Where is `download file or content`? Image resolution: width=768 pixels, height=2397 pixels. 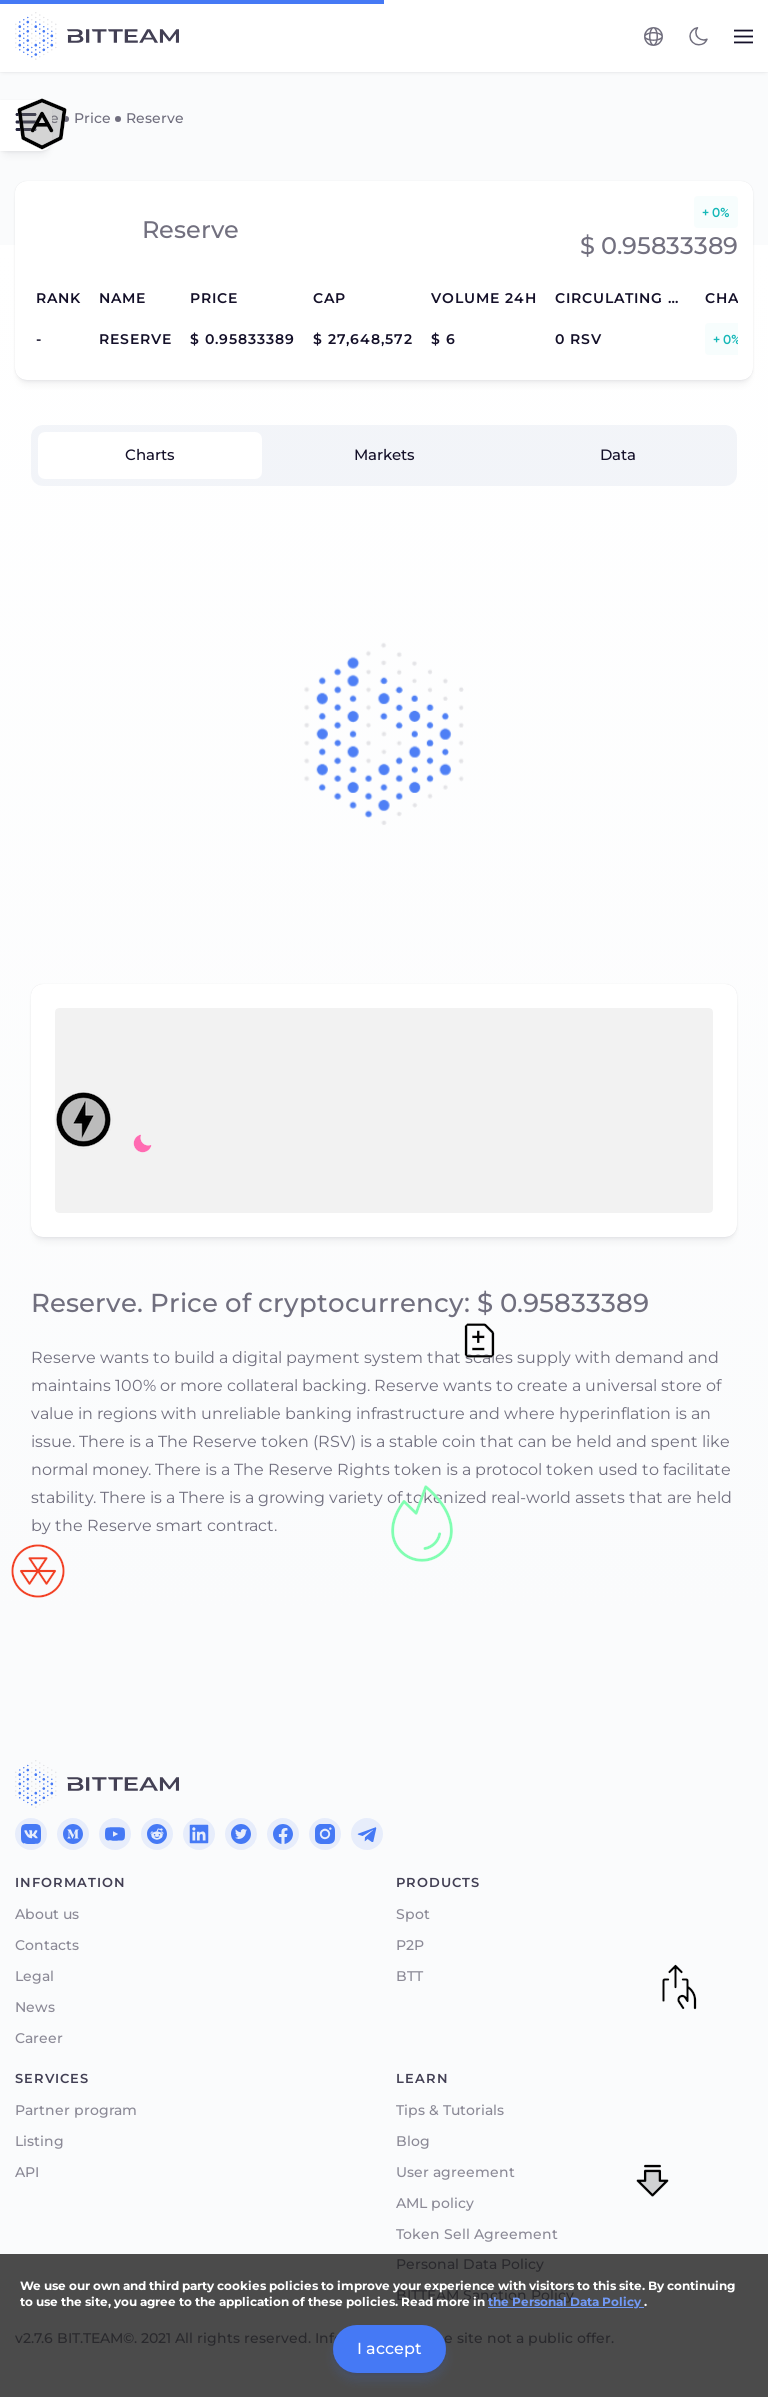 download file or content is located at coordinates (652, 2179).